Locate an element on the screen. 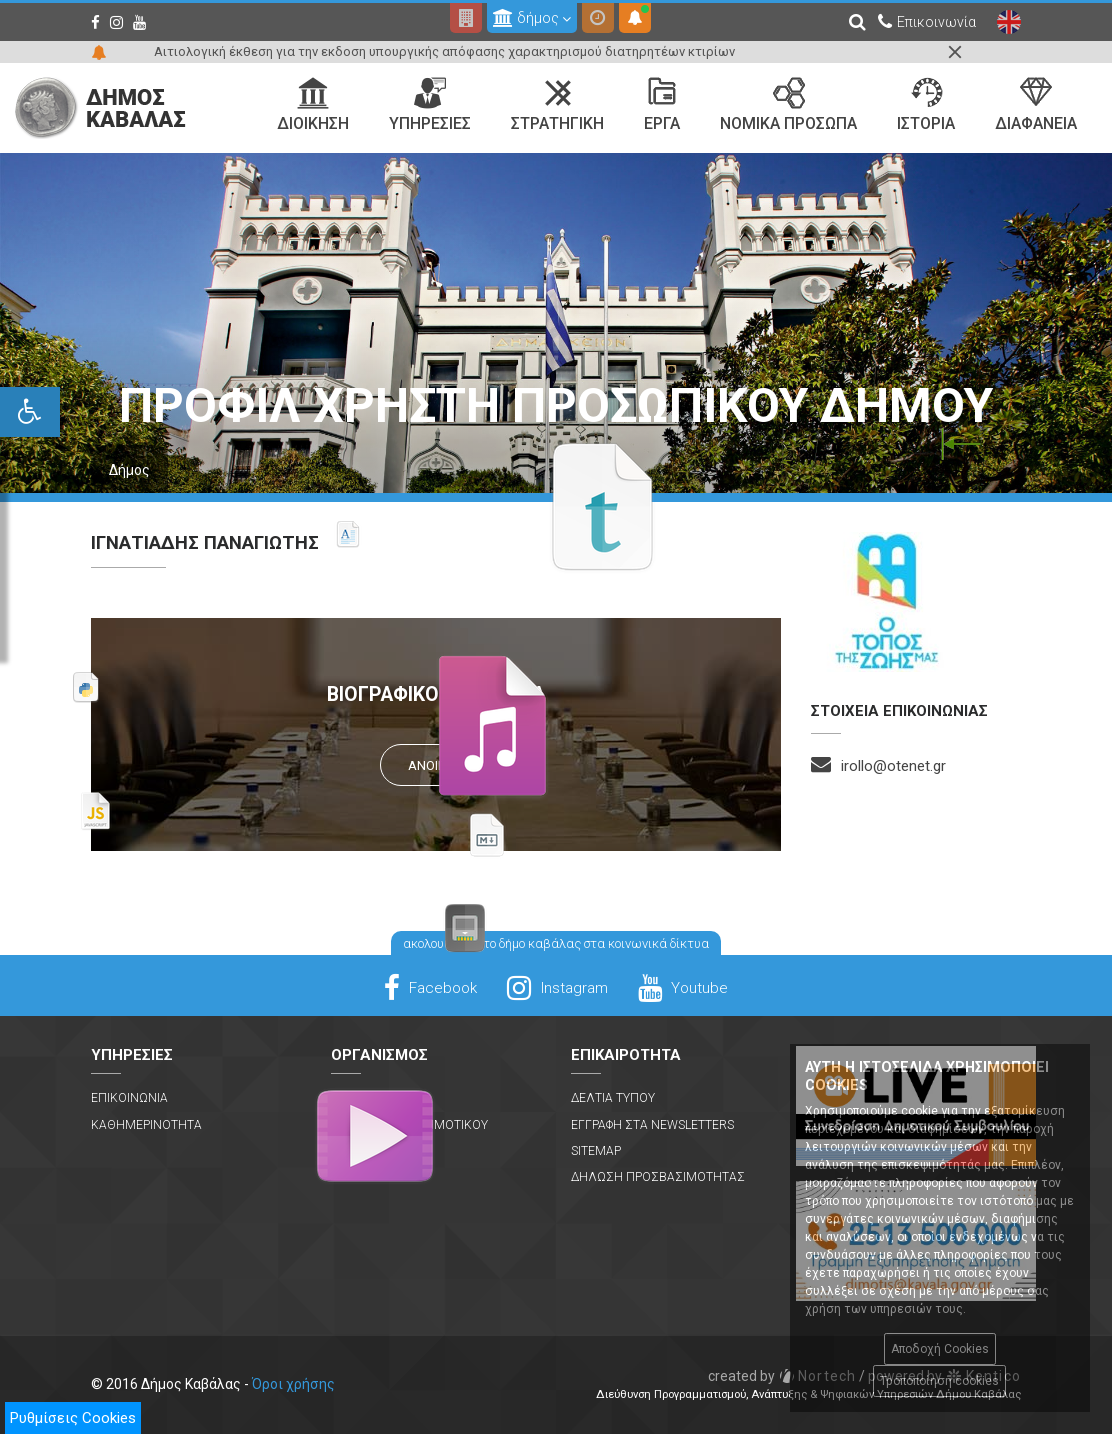 Image resolution: width=1112 pixels, height=1434 pixels. a javascript source code file is located at coordinates (95, 811).